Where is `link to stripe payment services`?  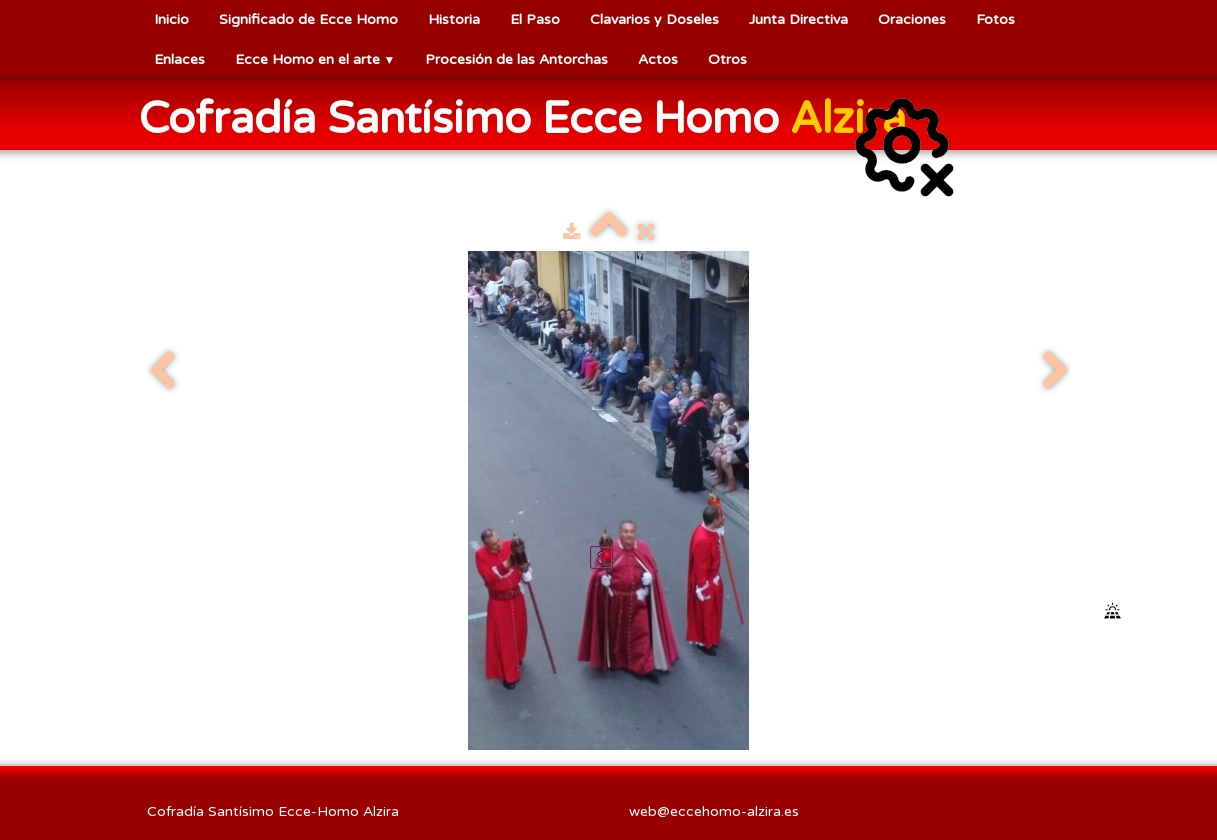
link to stripe payment services is located at coordinates (601, 557).